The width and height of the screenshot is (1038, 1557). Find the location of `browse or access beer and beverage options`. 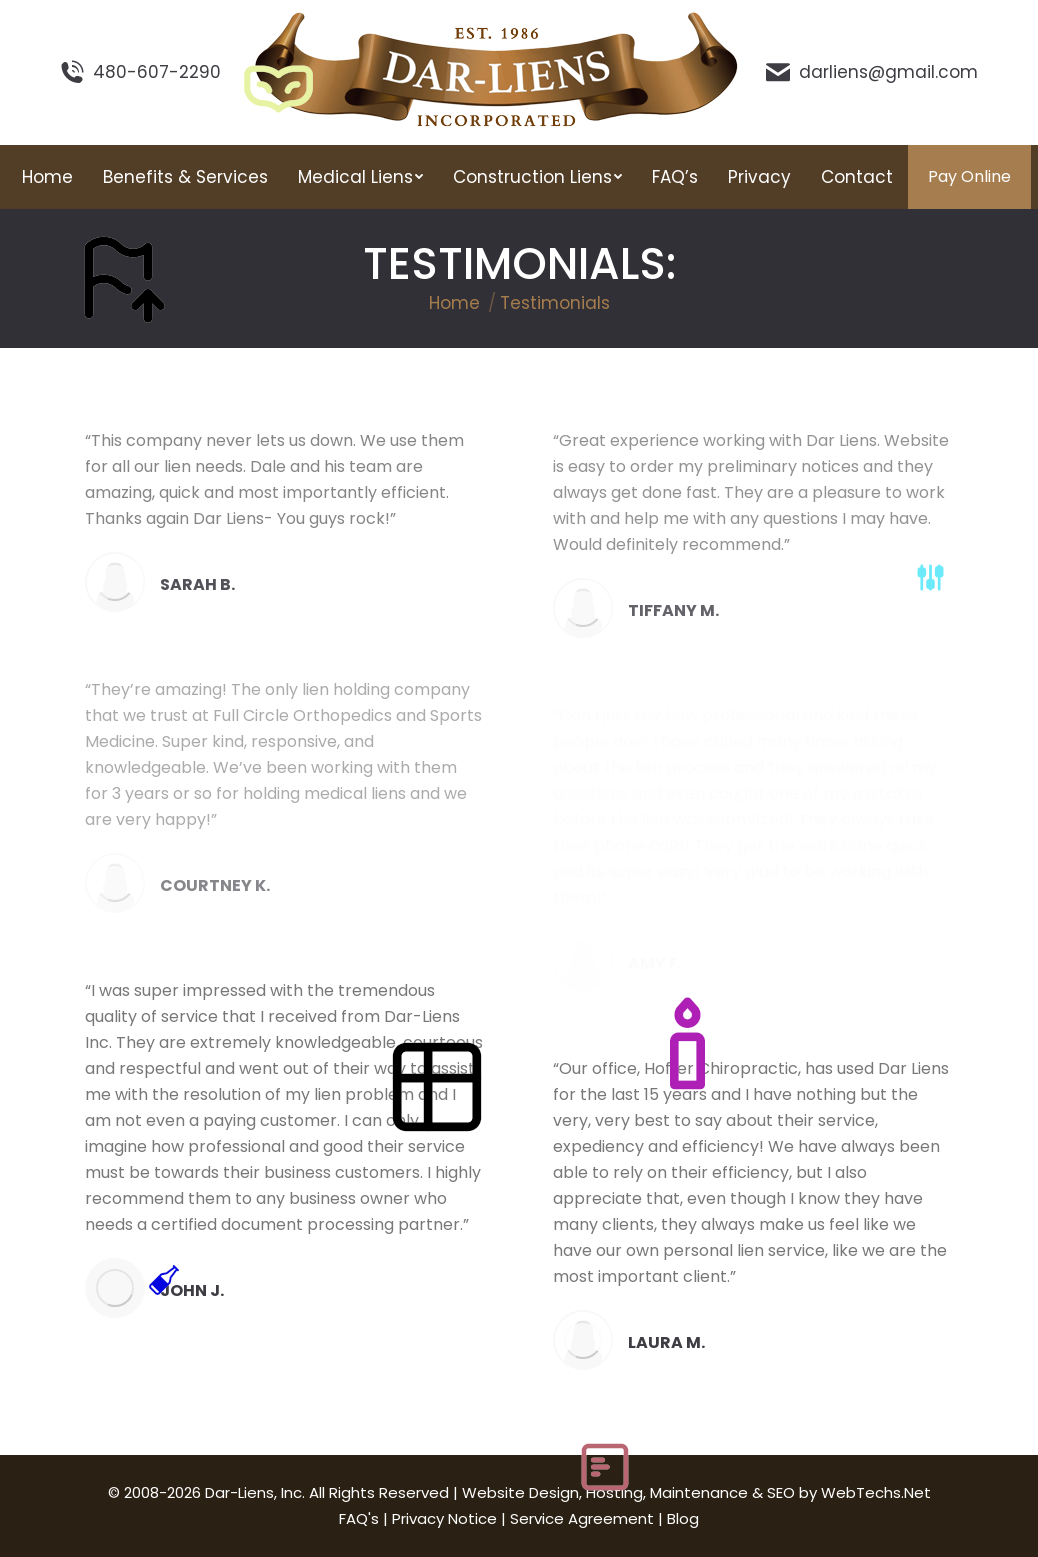

browse or access beer and beverage options is located at coordinates (163, 1280).